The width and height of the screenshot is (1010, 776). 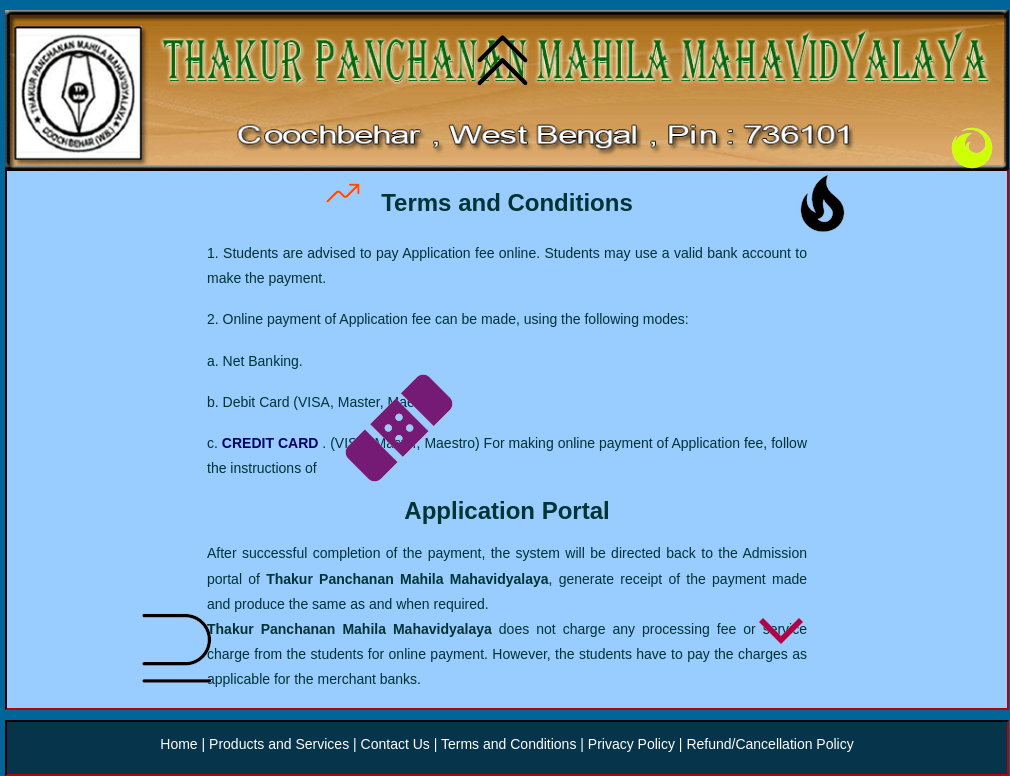 I want to click on open Firefox browser, so click(x=972, y=148).